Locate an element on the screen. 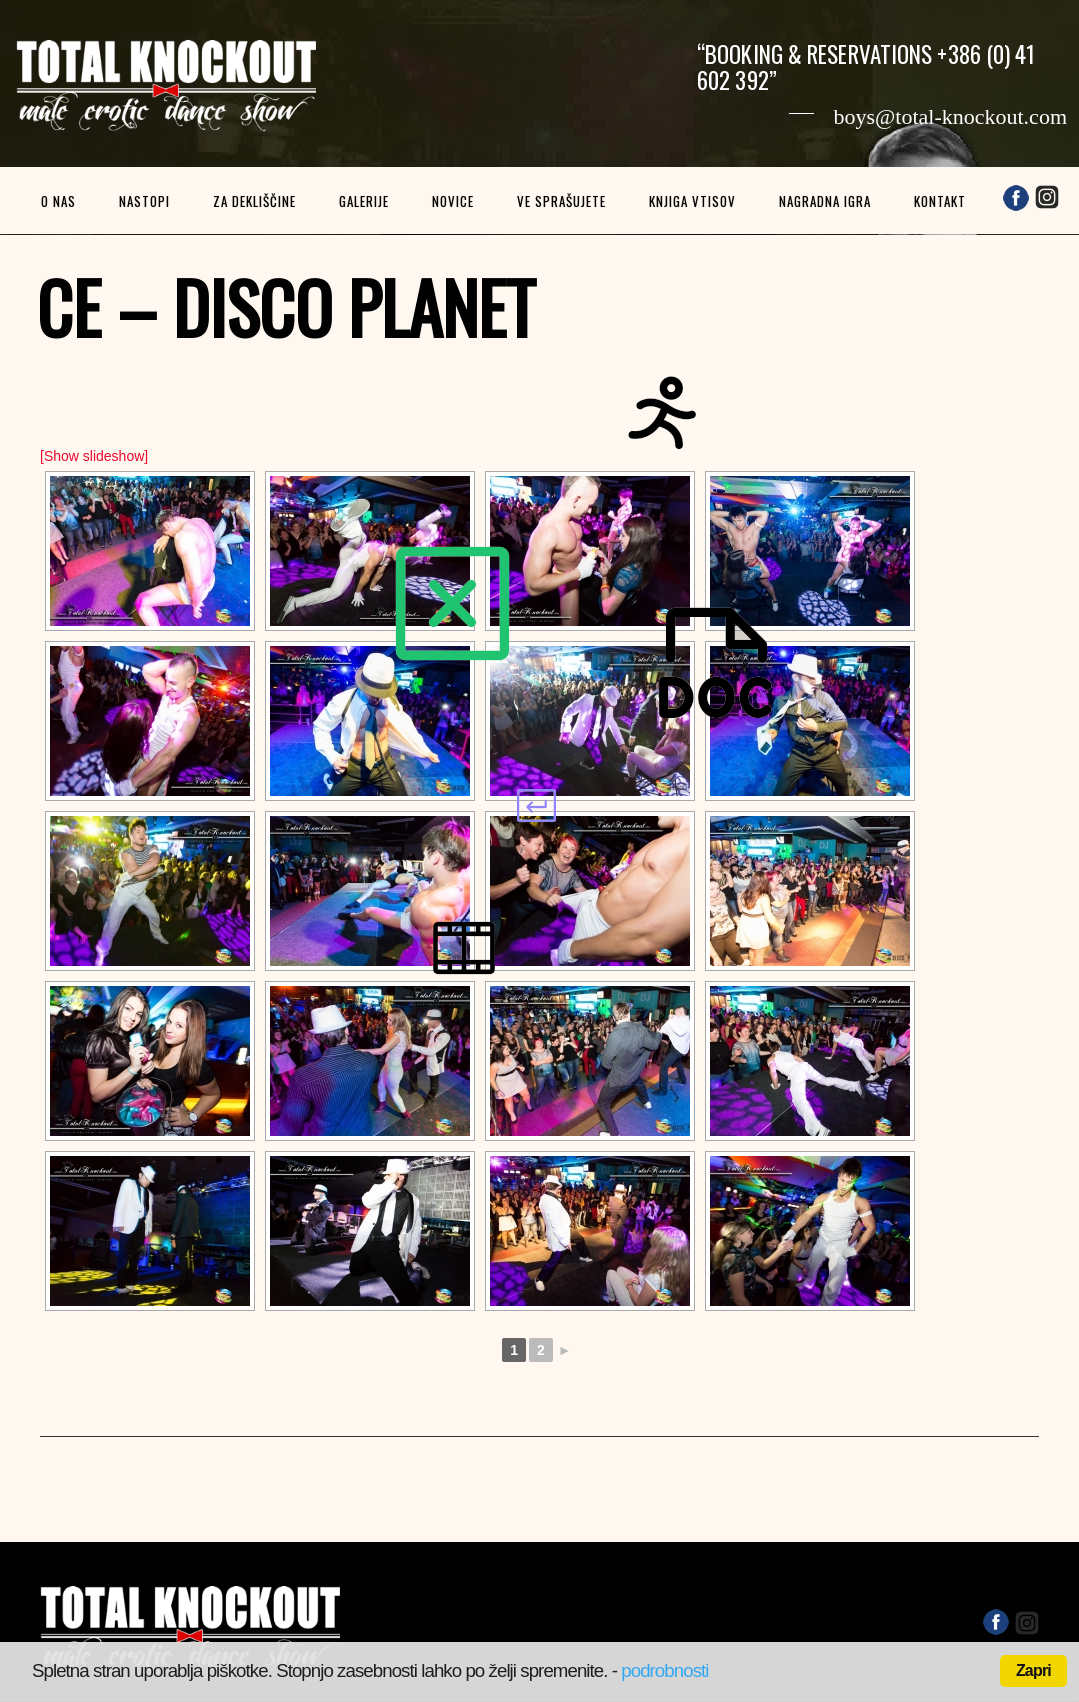  close or dismiss a dialog box is located at coordinates (452, 603).